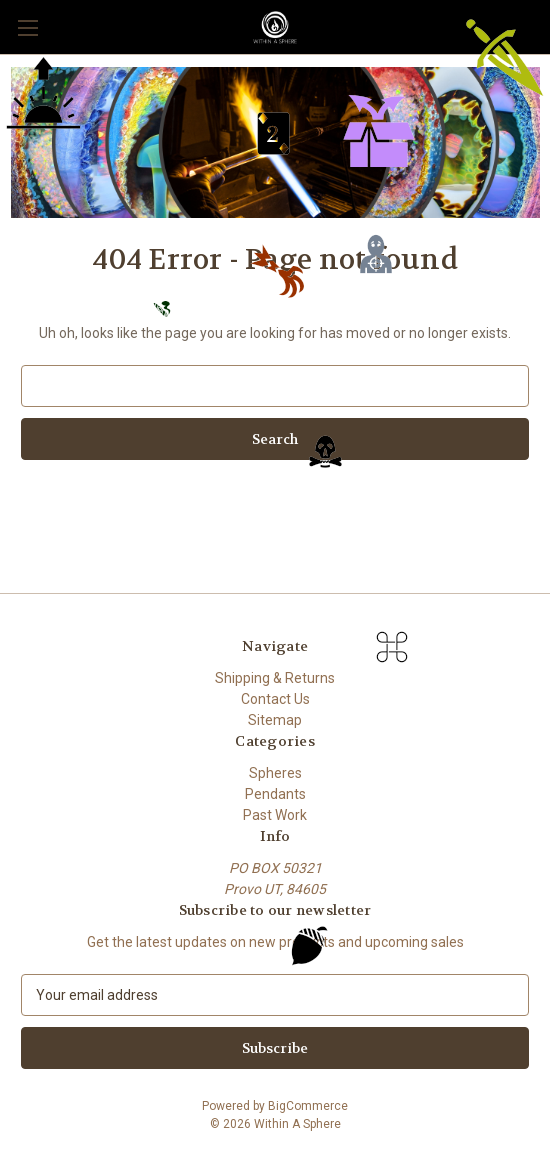 The width and height of the screenshot is (550, 1175). Describe the element at coordinates (273, 133) in the screenshot. I see `two of diamonds playing card` at that location.